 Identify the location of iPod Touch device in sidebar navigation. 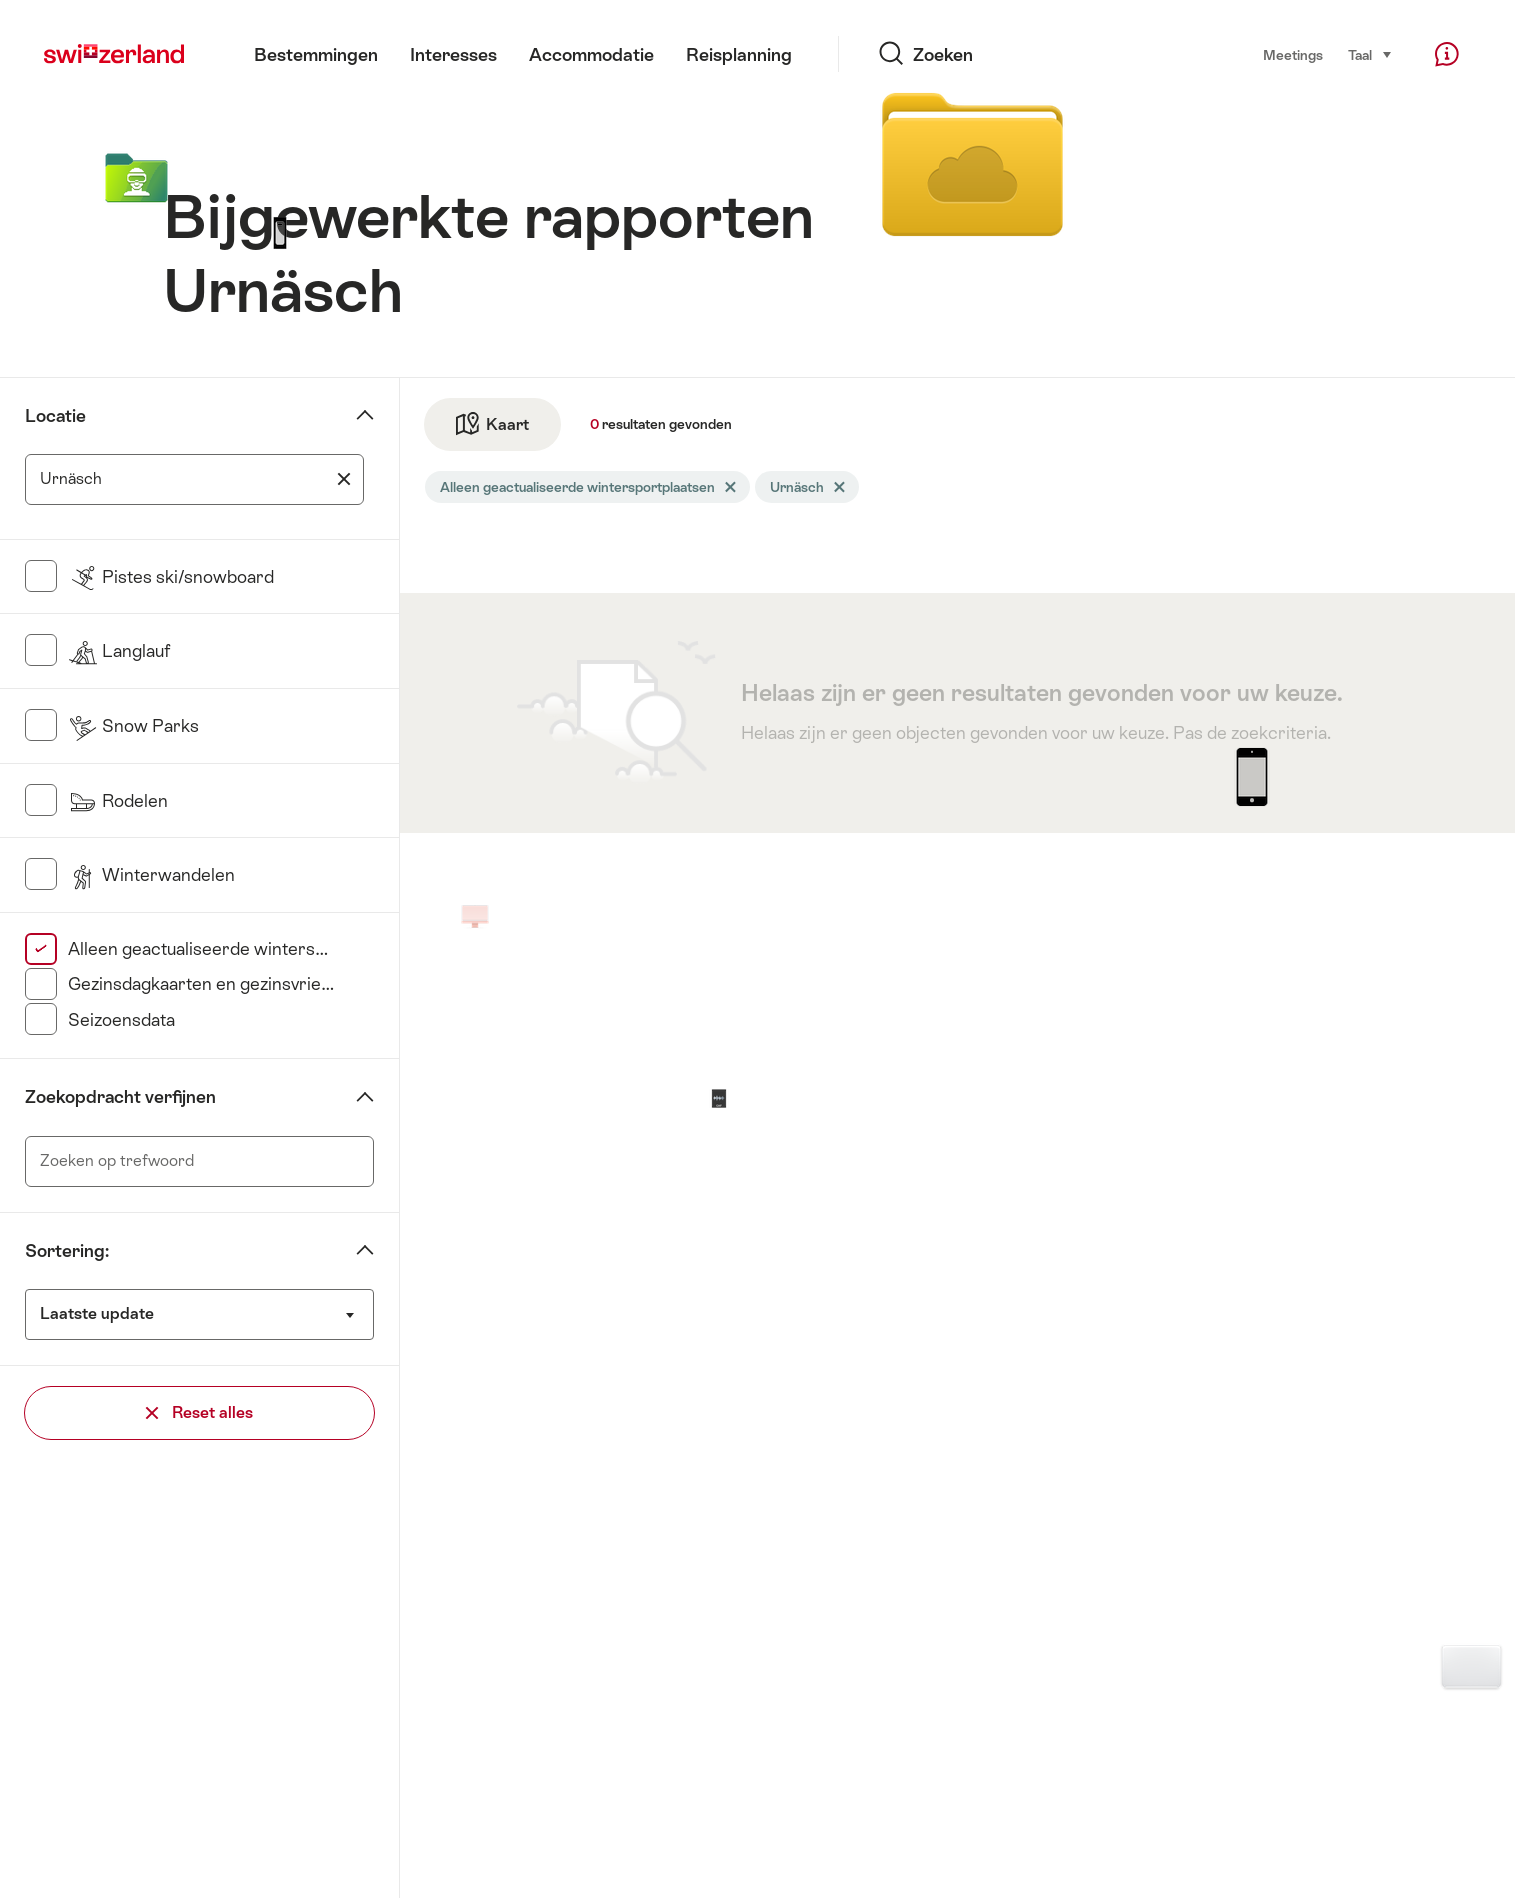
(1252, 777).